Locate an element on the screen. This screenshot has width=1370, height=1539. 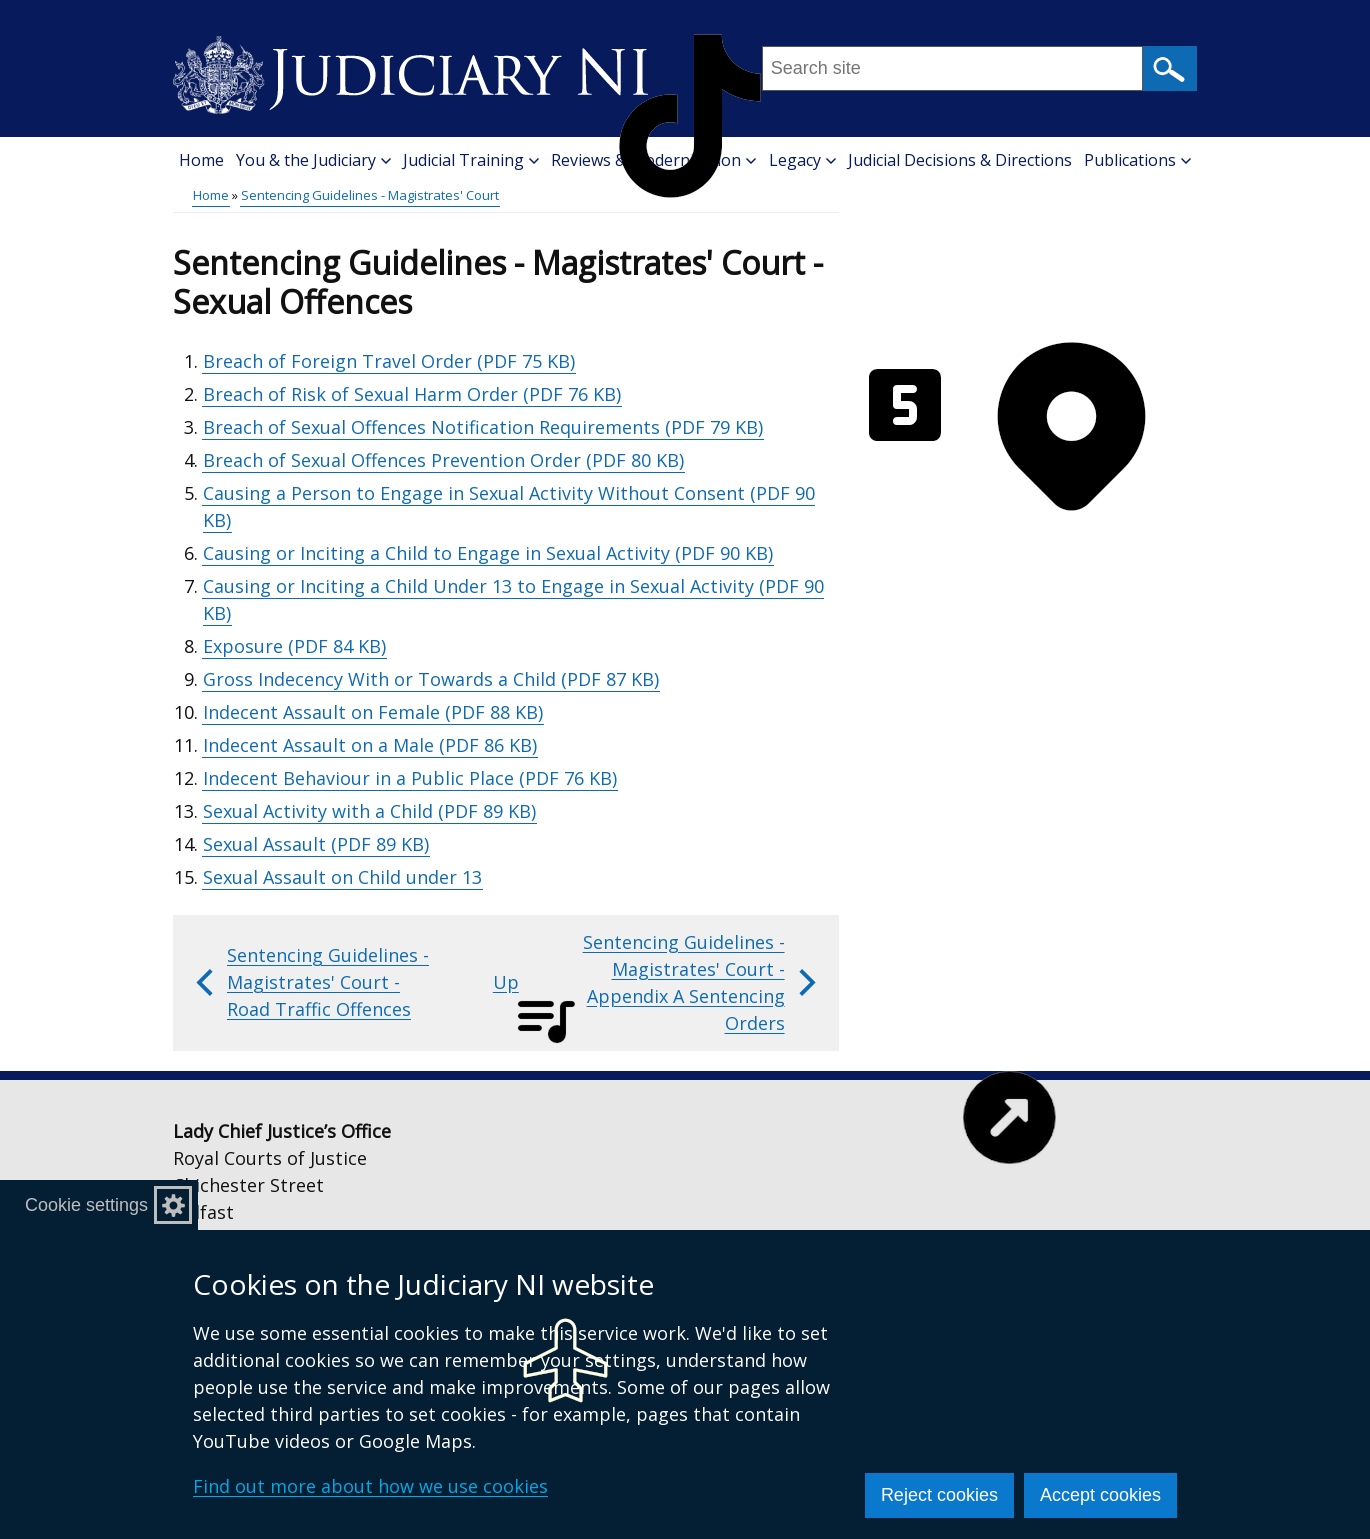
enable airplane mode is located at coordinates (565, 1360).